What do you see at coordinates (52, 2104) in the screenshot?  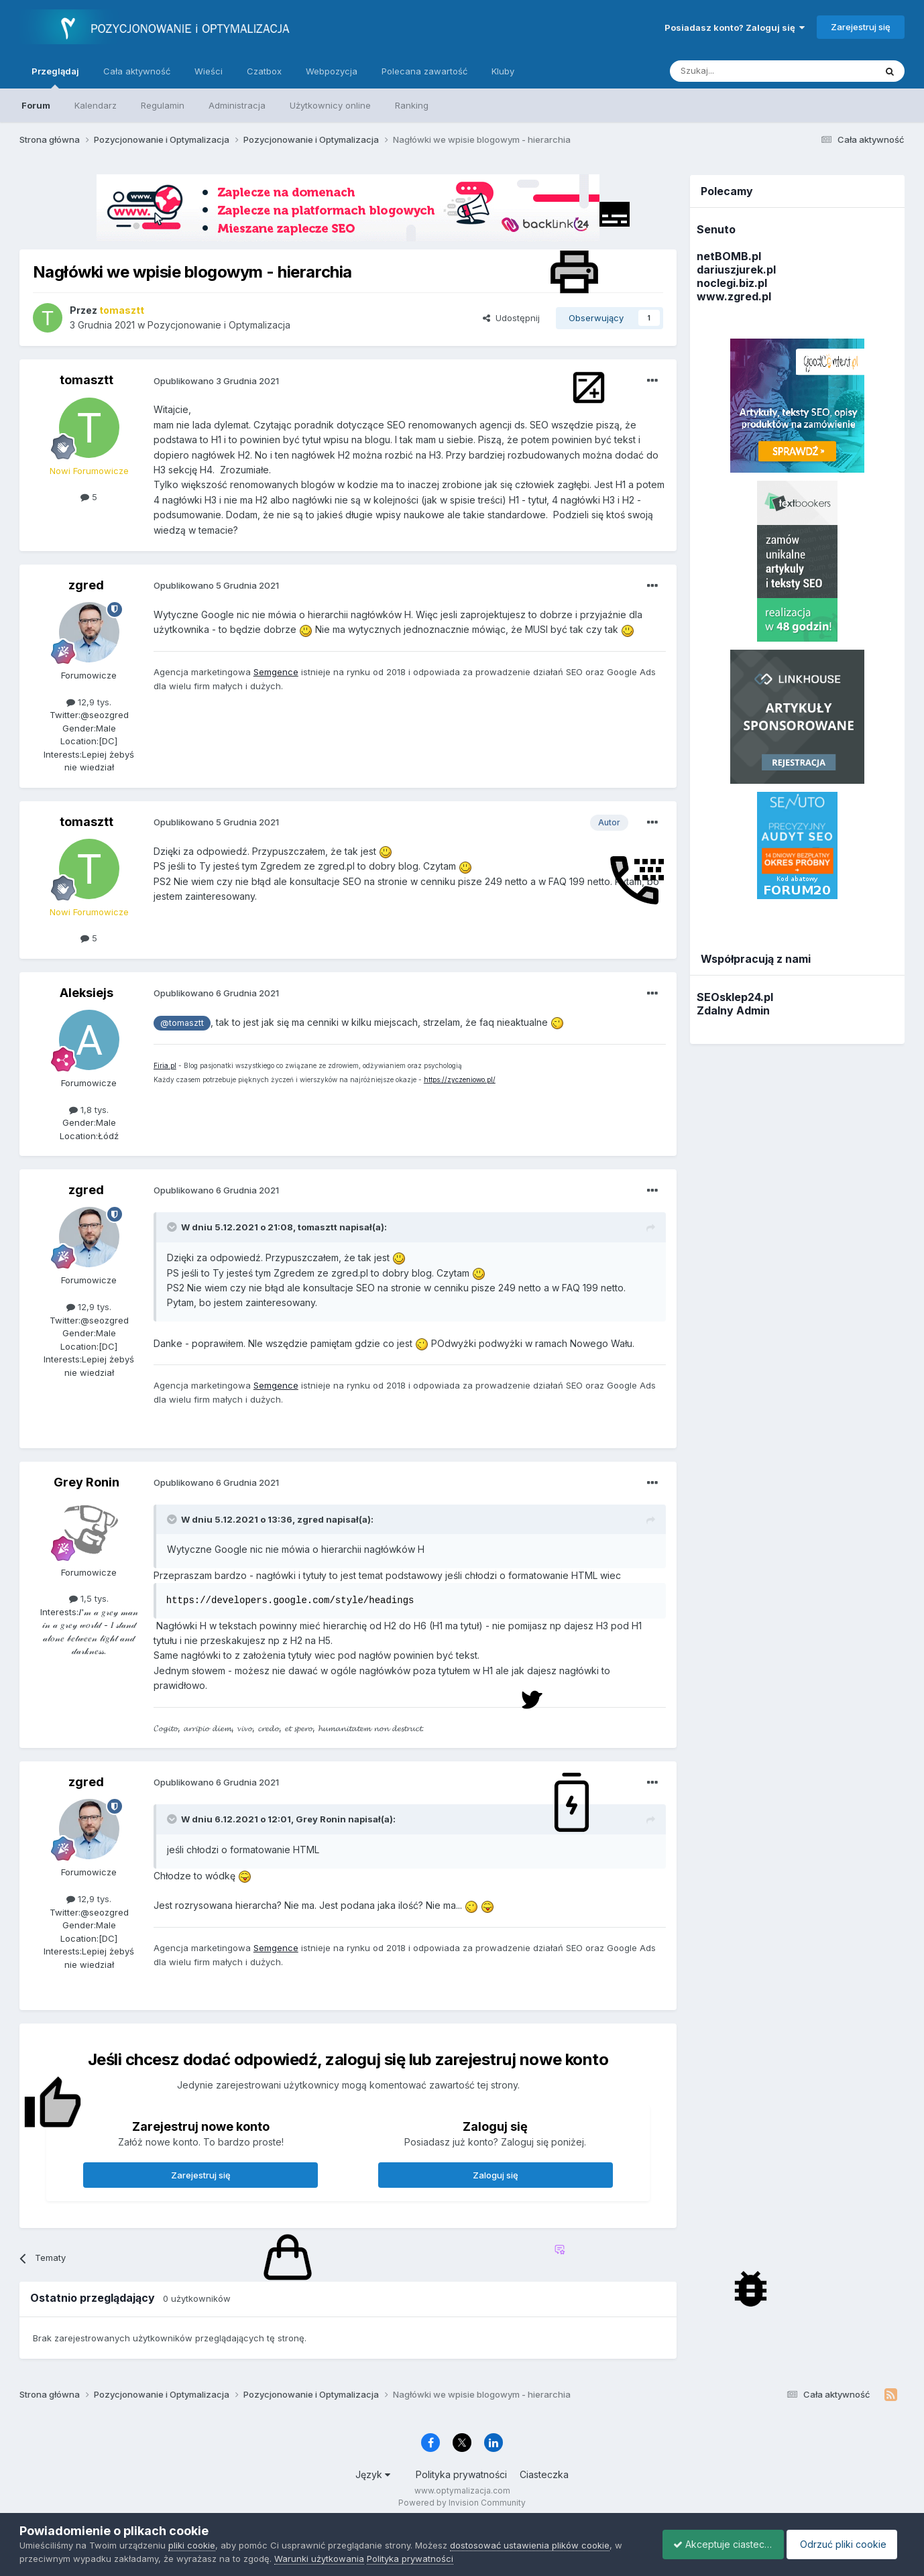 I see `like or upvote content` at bounding box center [52, 2104].